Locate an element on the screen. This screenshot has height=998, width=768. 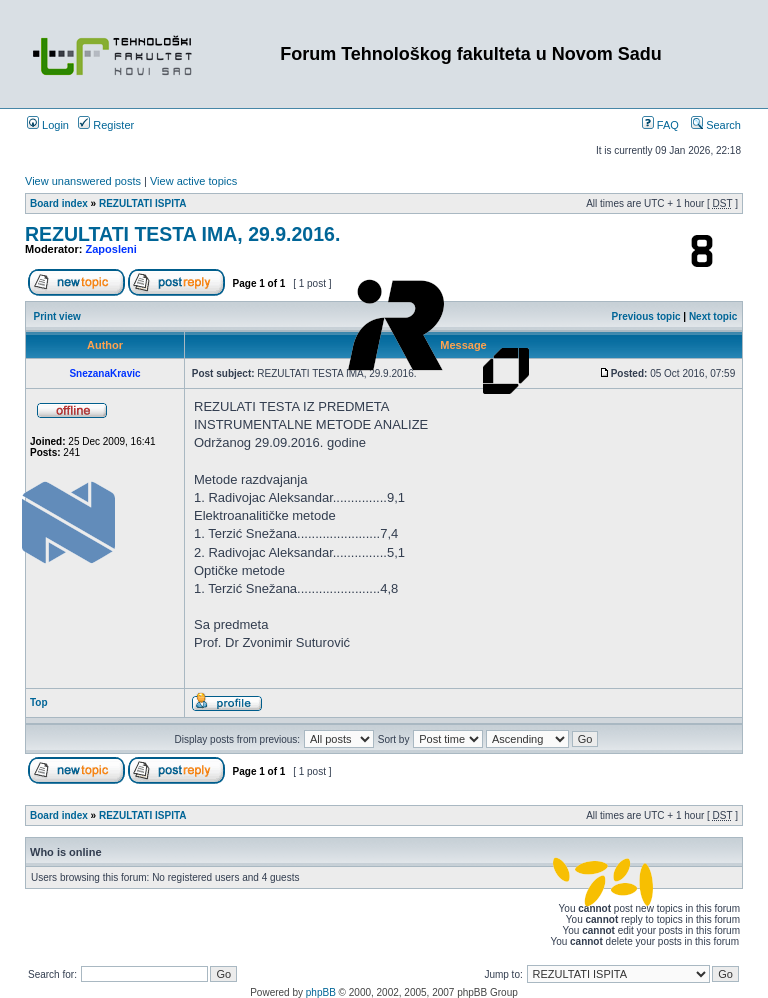
cycling '74 company logo is located at coordinates (603, 882).